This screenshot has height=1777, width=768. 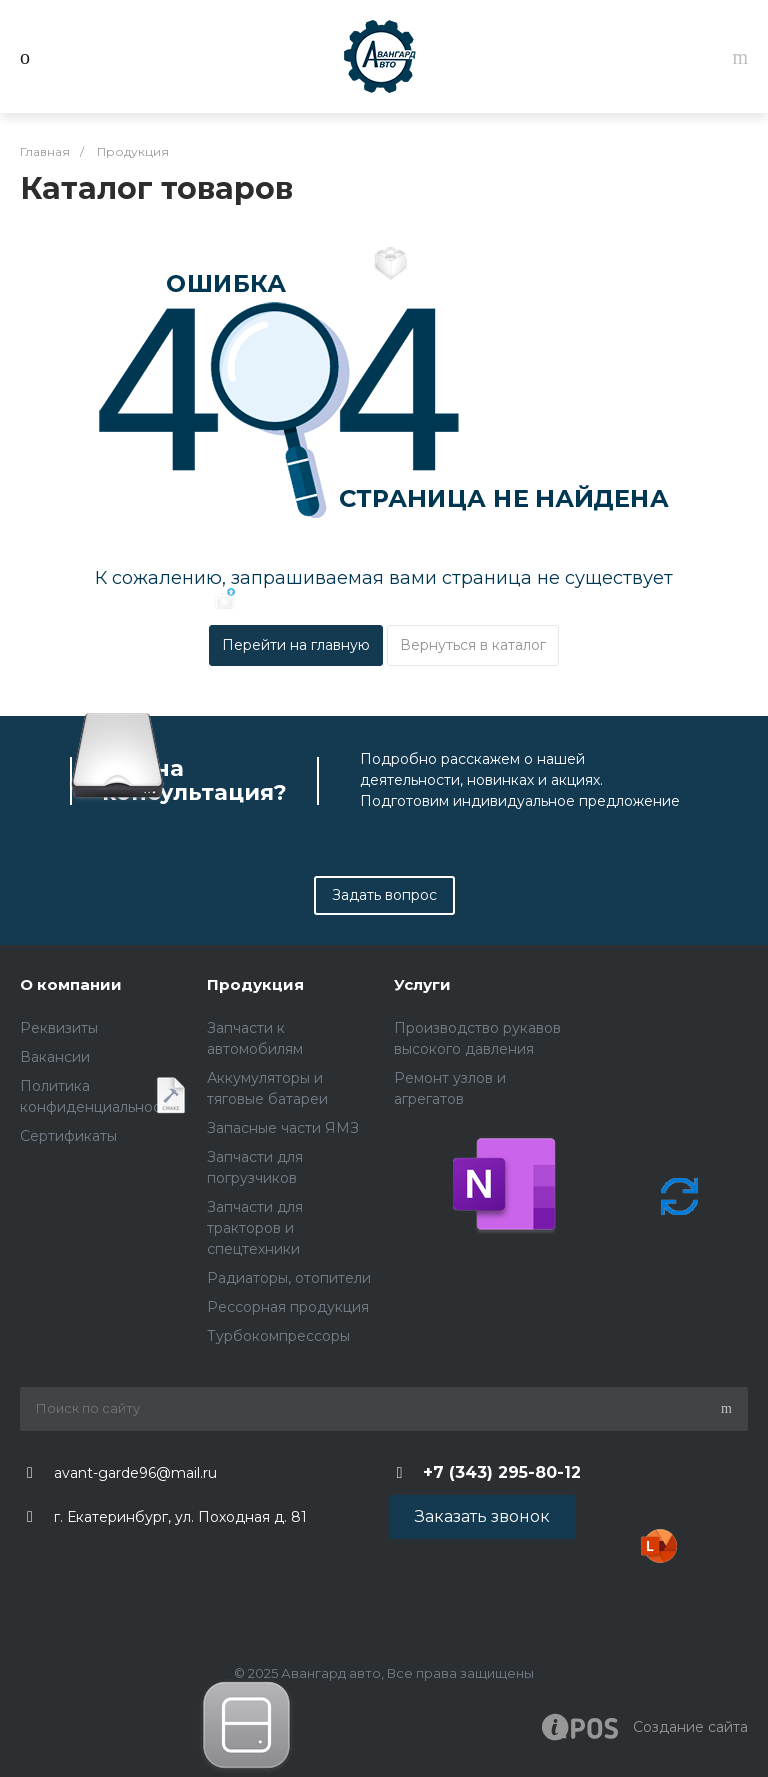 What do you see at coordinates (390, 263) in the screenshot?
I see `a quicklook plugin or generator component` at bounding box center [390, 263].